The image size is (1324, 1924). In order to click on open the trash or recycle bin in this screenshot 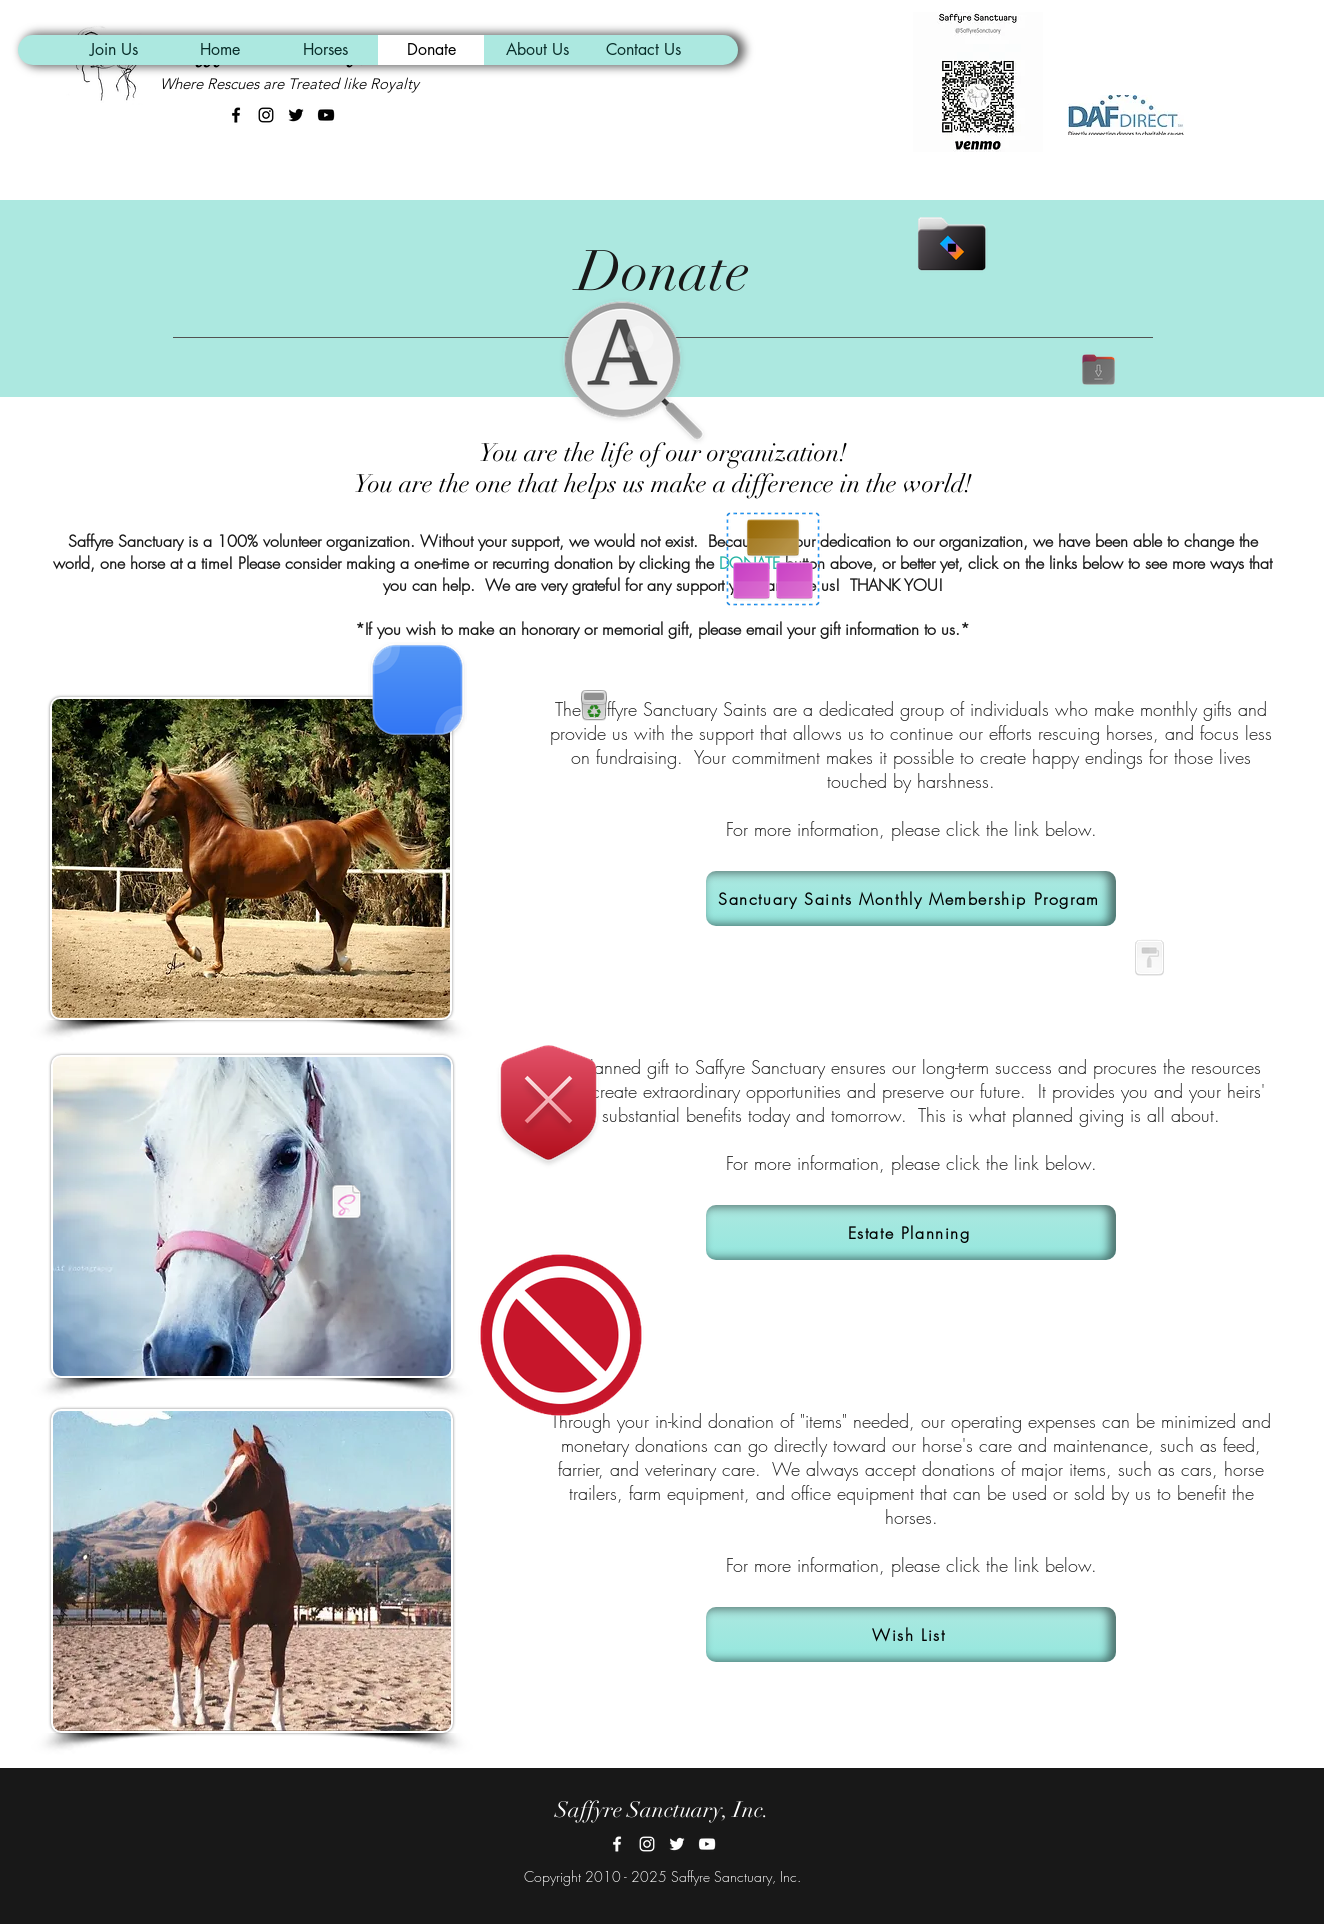, I will do `click(594, 705)`.